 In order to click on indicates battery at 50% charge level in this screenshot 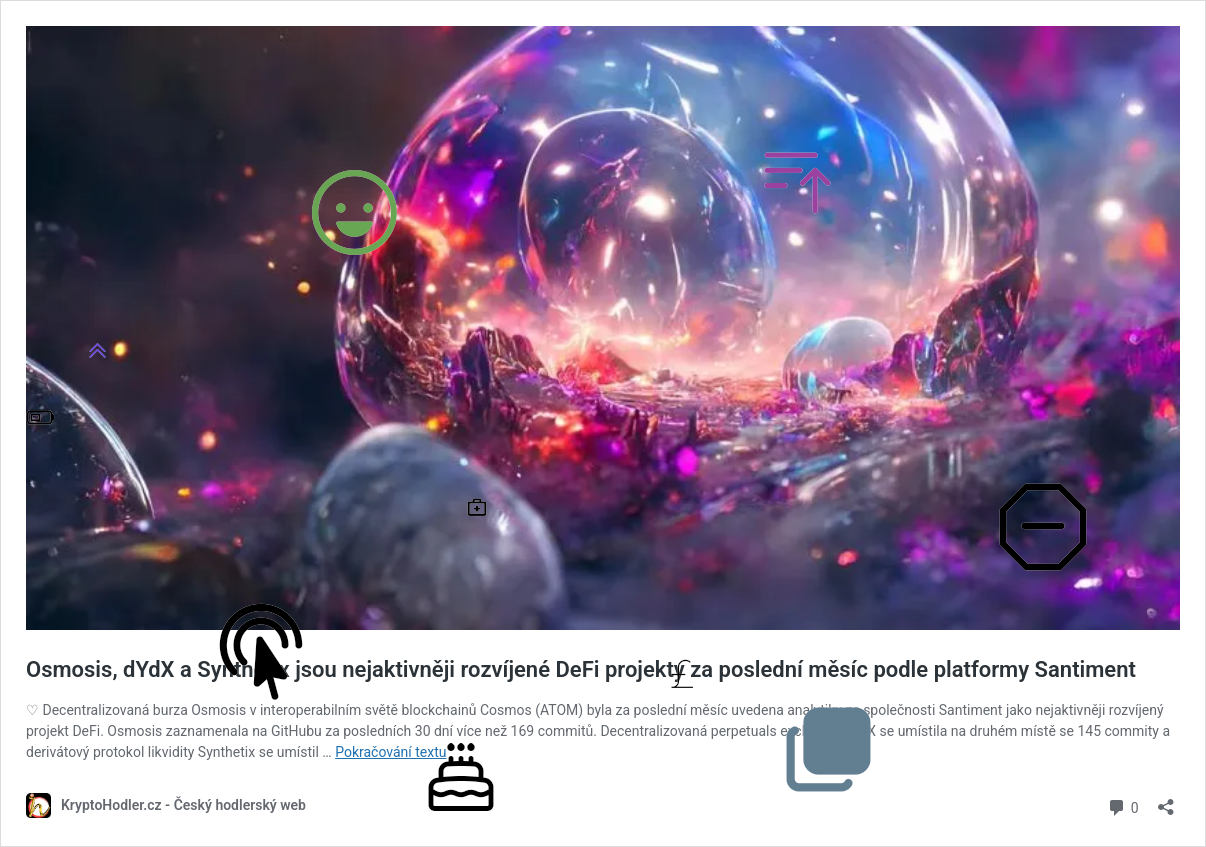, I will do `click(40, 416)`.